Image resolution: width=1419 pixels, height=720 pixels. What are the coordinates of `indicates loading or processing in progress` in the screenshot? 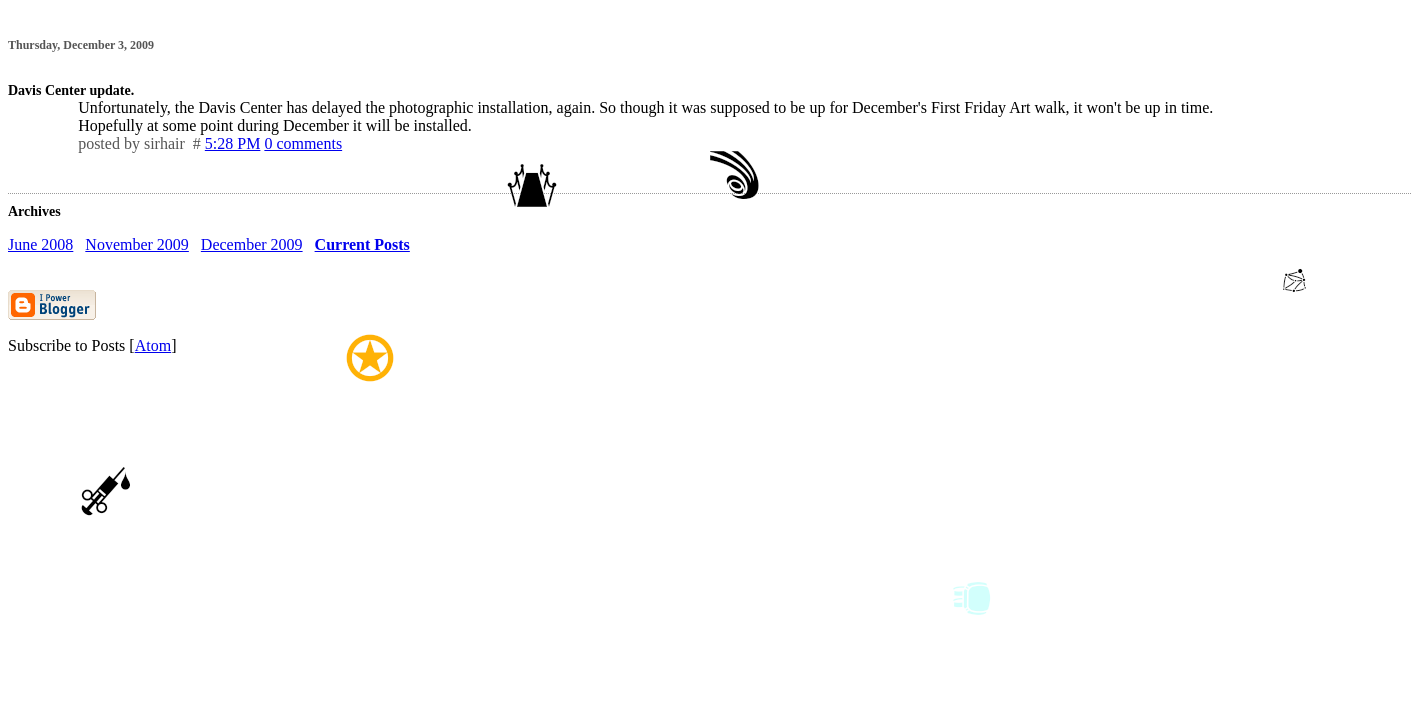 It's located at (734, 175).